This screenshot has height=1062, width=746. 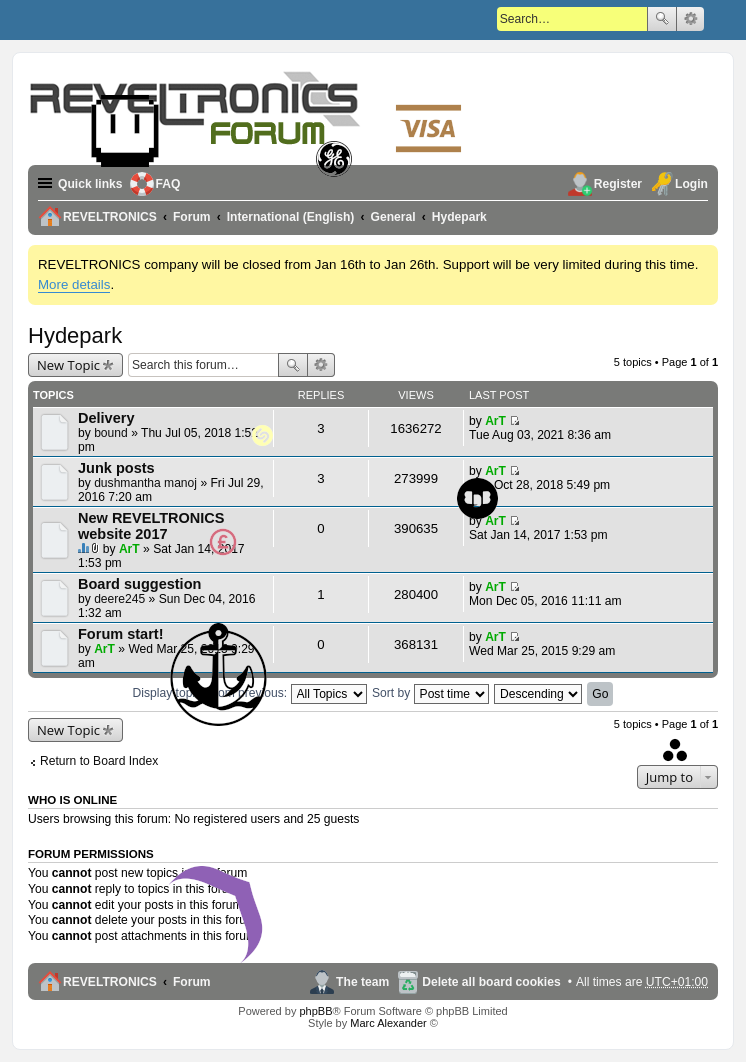 I want to click on oxc javascript toolchain logo, so click(x=218, y=674).